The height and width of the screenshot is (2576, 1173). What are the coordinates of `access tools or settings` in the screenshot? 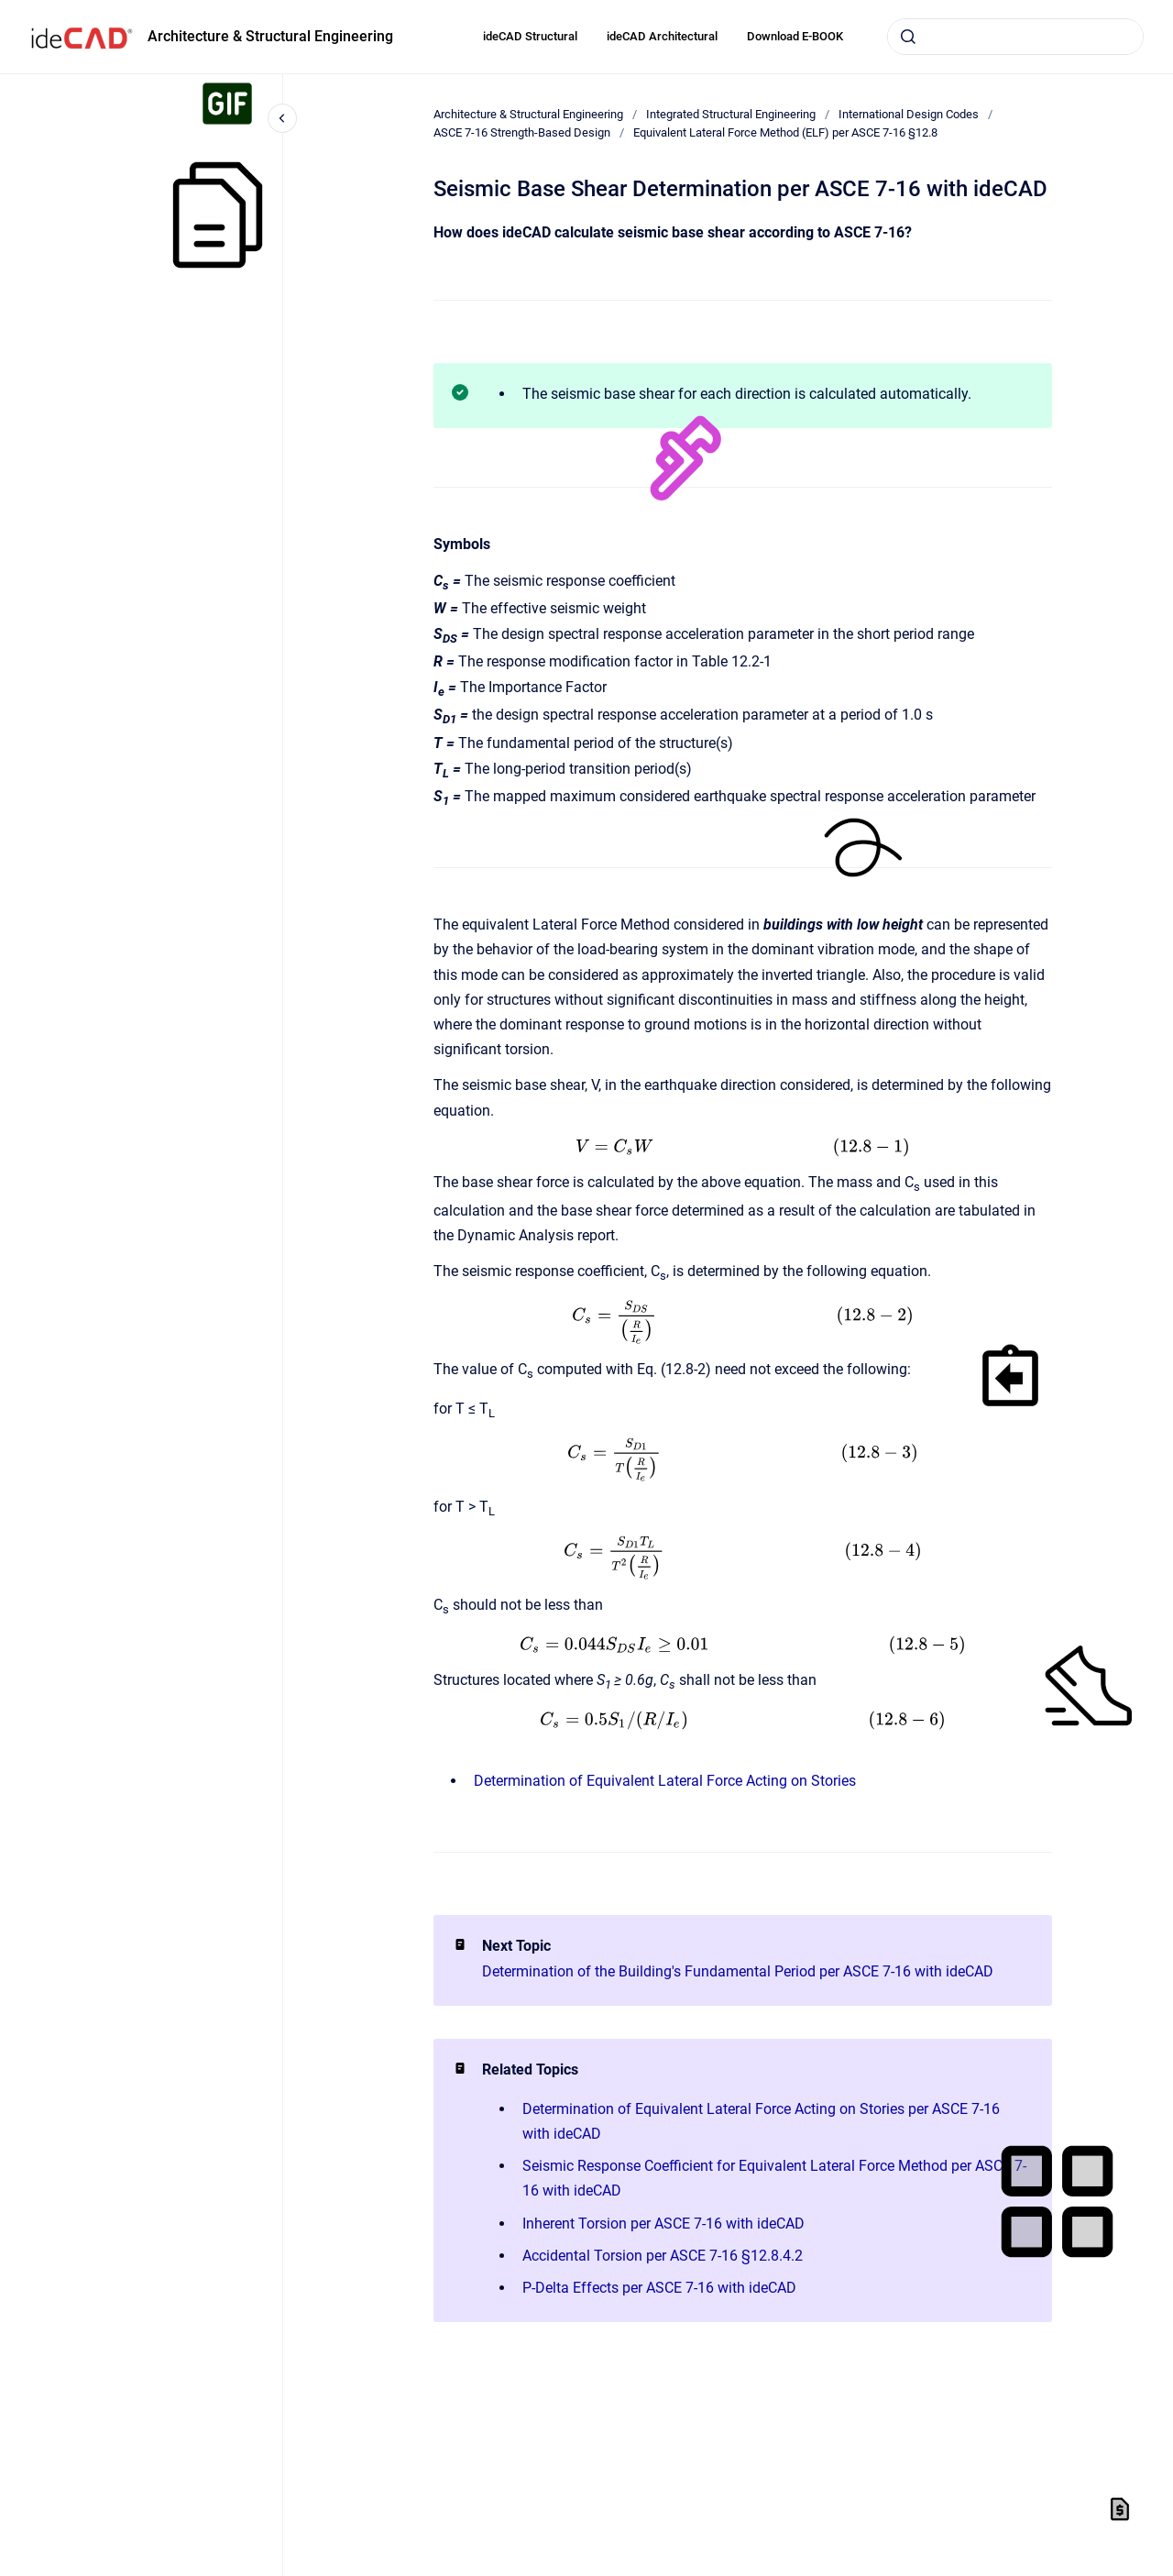 It's located at (685, 458).